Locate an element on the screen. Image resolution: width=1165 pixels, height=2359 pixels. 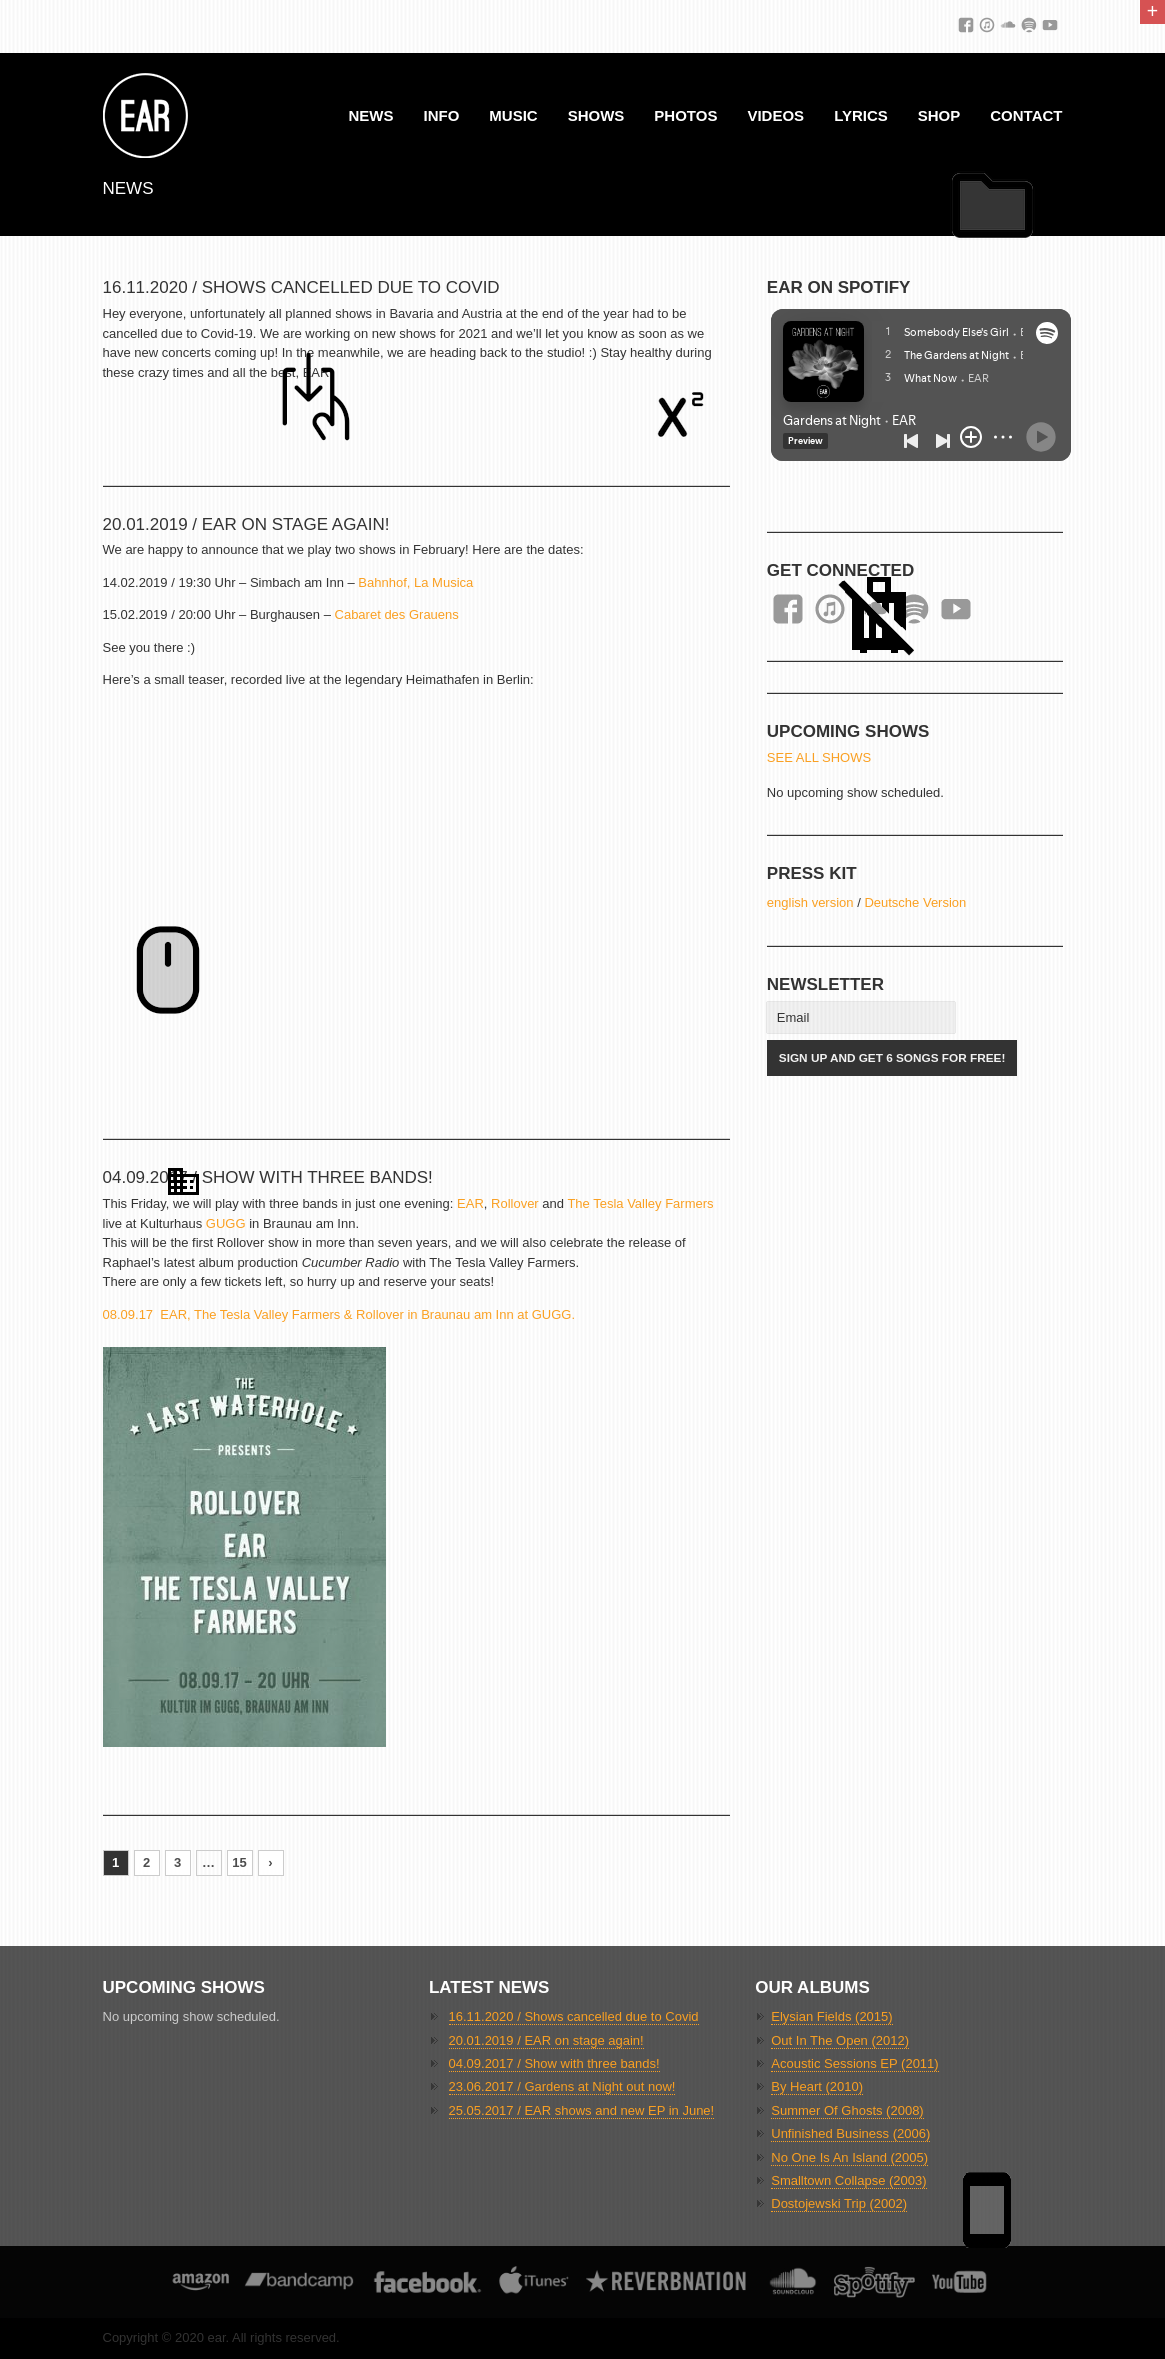
set this device as your primary phone is located at coordinates (987, 2210).